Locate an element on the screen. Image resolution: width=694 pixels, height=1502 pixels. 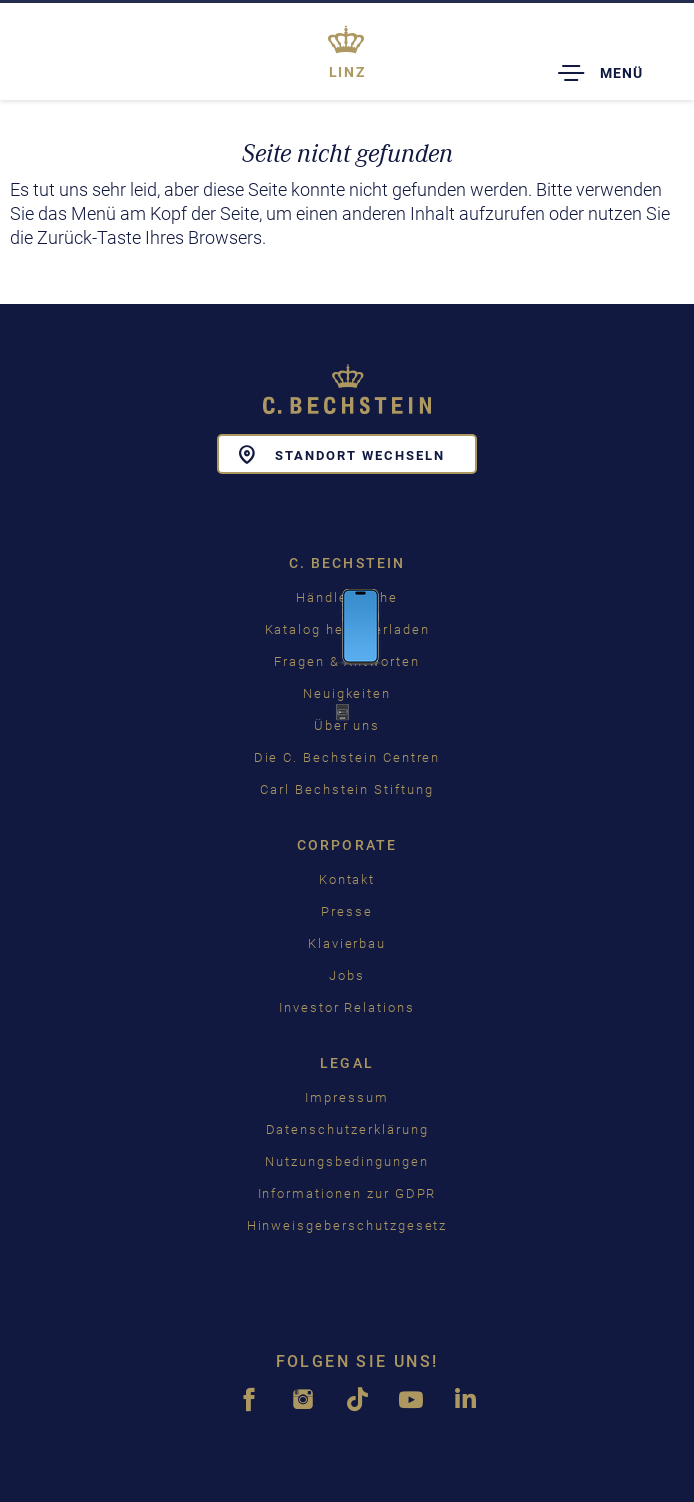
apply impulse response reverb effect in GarageBand is located at coordinates (342, 712).